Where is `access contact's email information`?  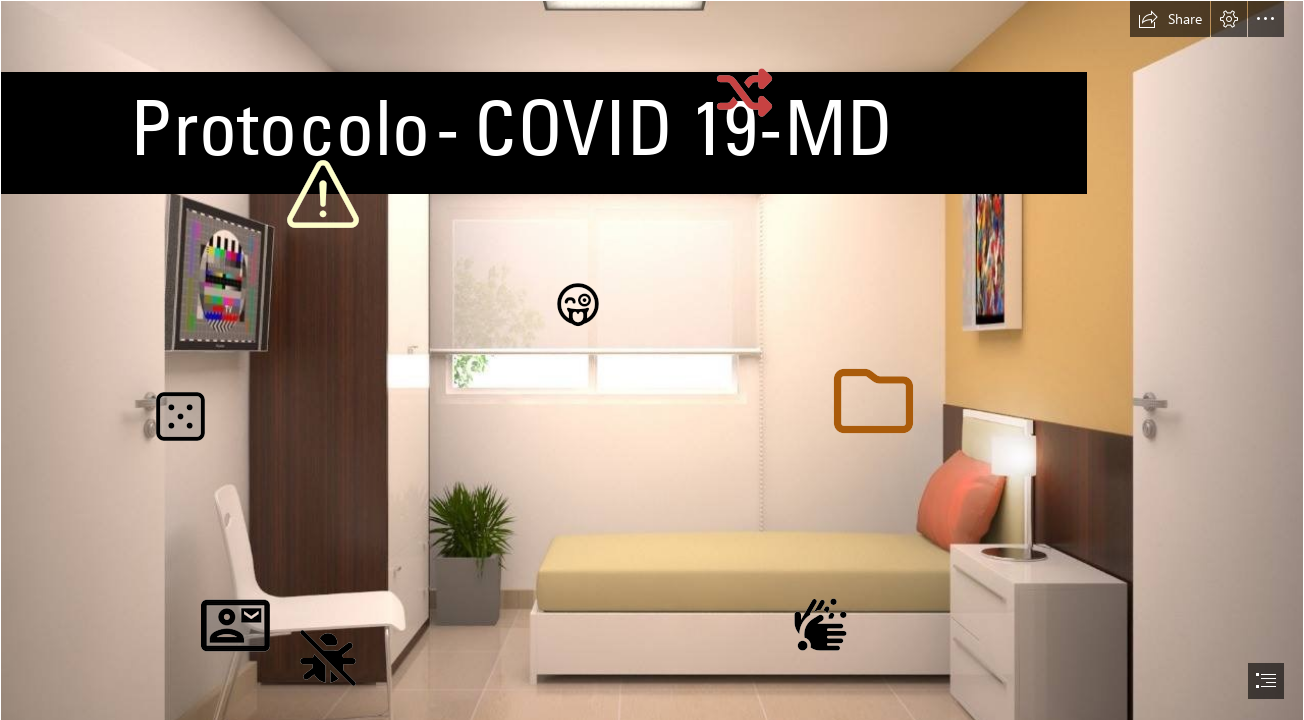 access contact's email information is located at coordinates (235, 625).